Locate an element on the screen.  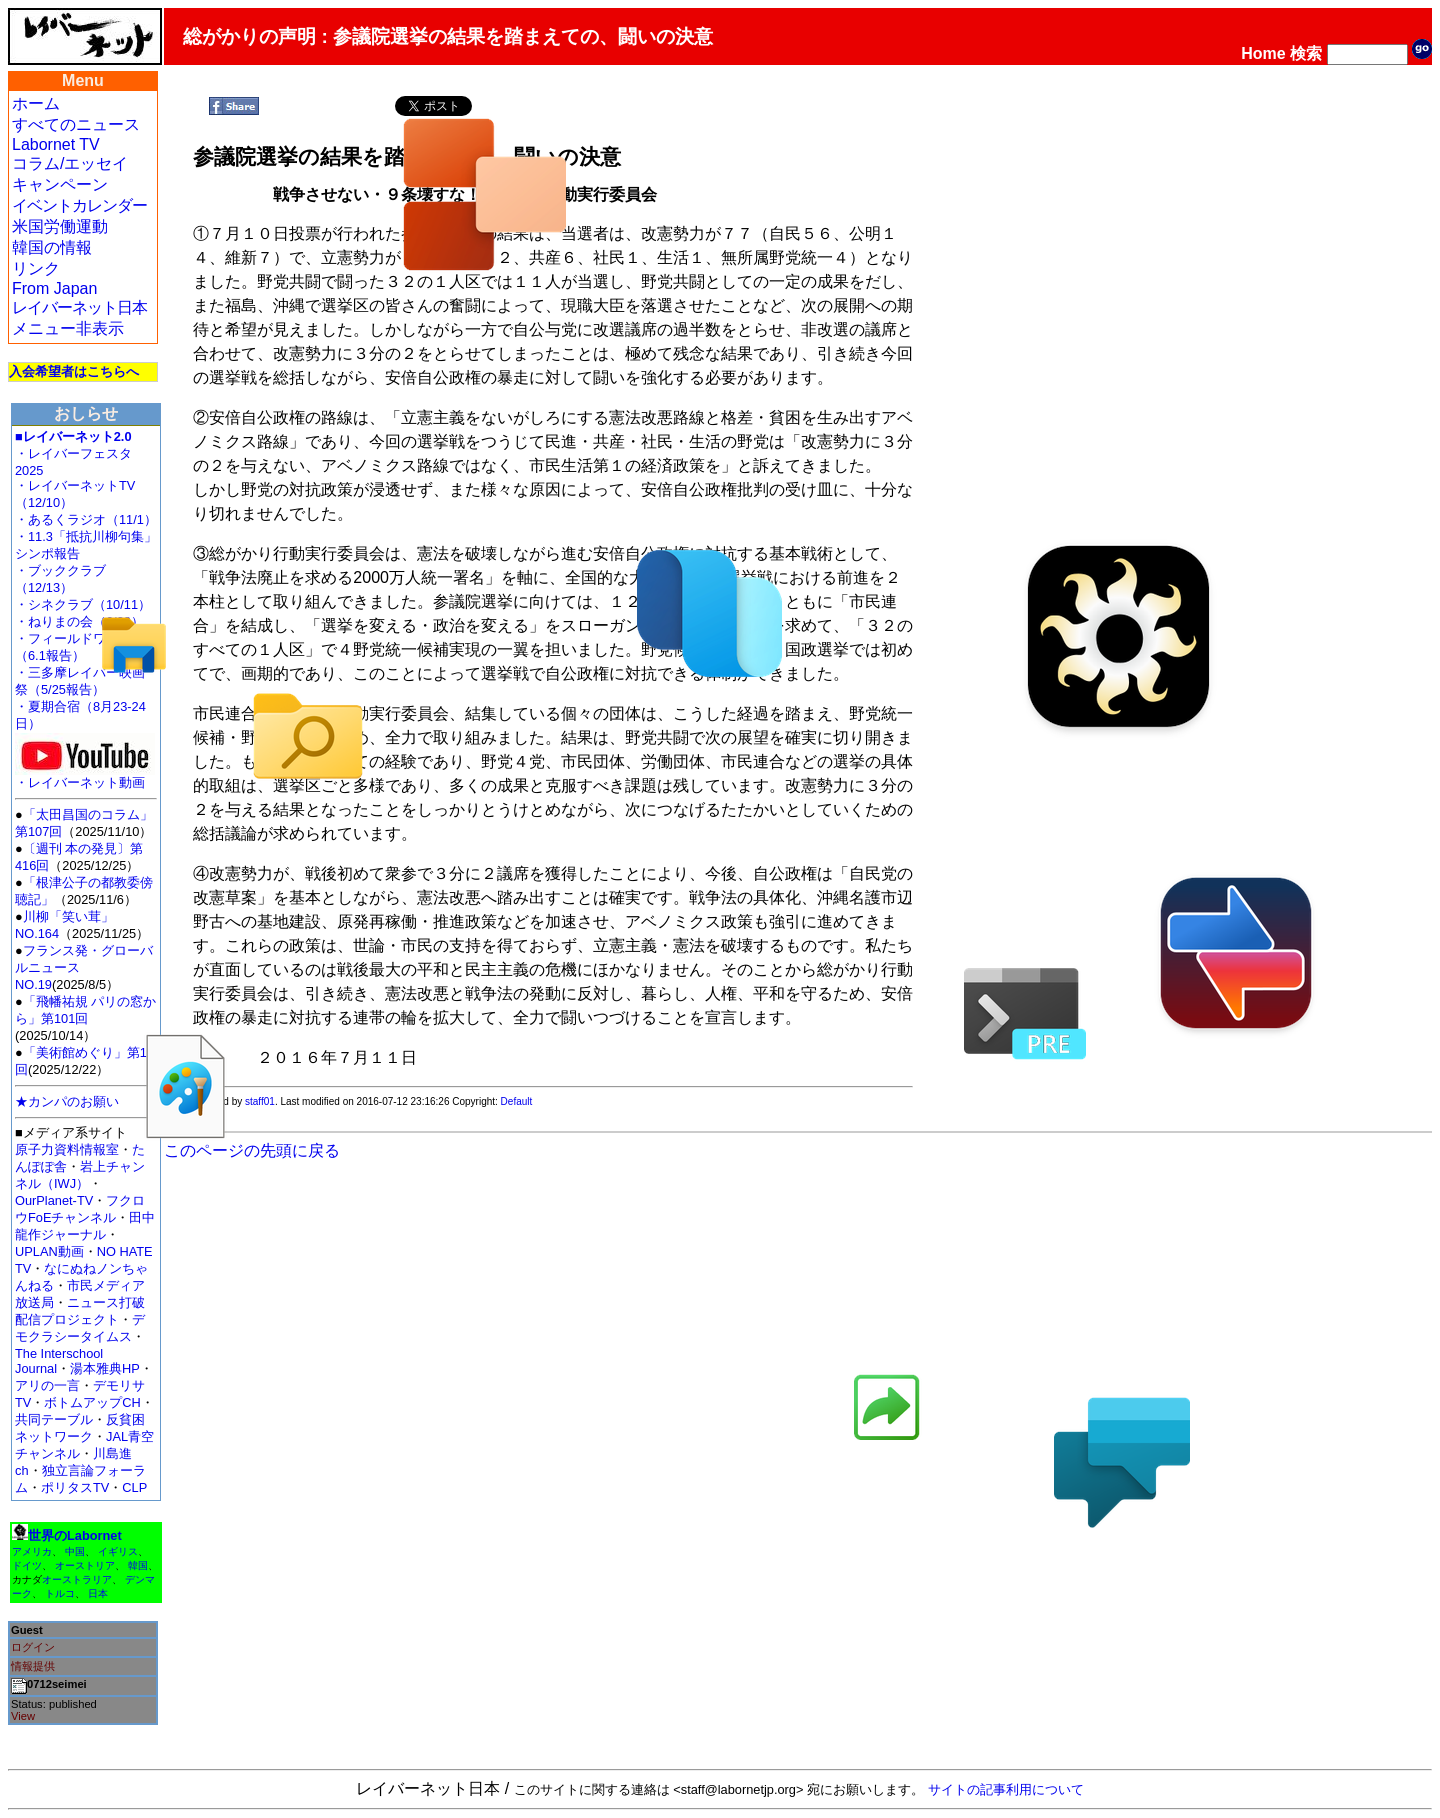
search within folder contents is located at coordinates (308, 739).